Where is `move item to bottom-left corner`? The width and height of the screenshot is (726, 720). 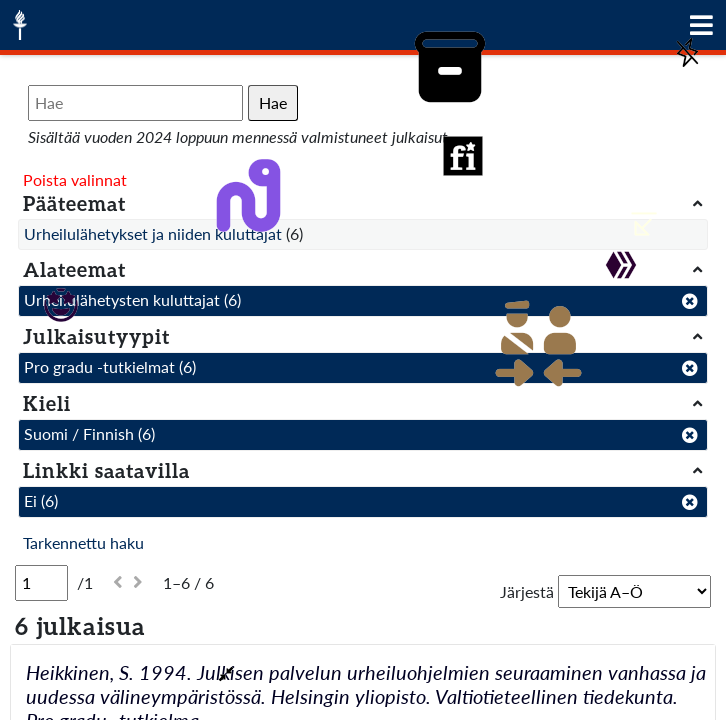
move item to bottom-left corner is located at coordinates (643, 224).